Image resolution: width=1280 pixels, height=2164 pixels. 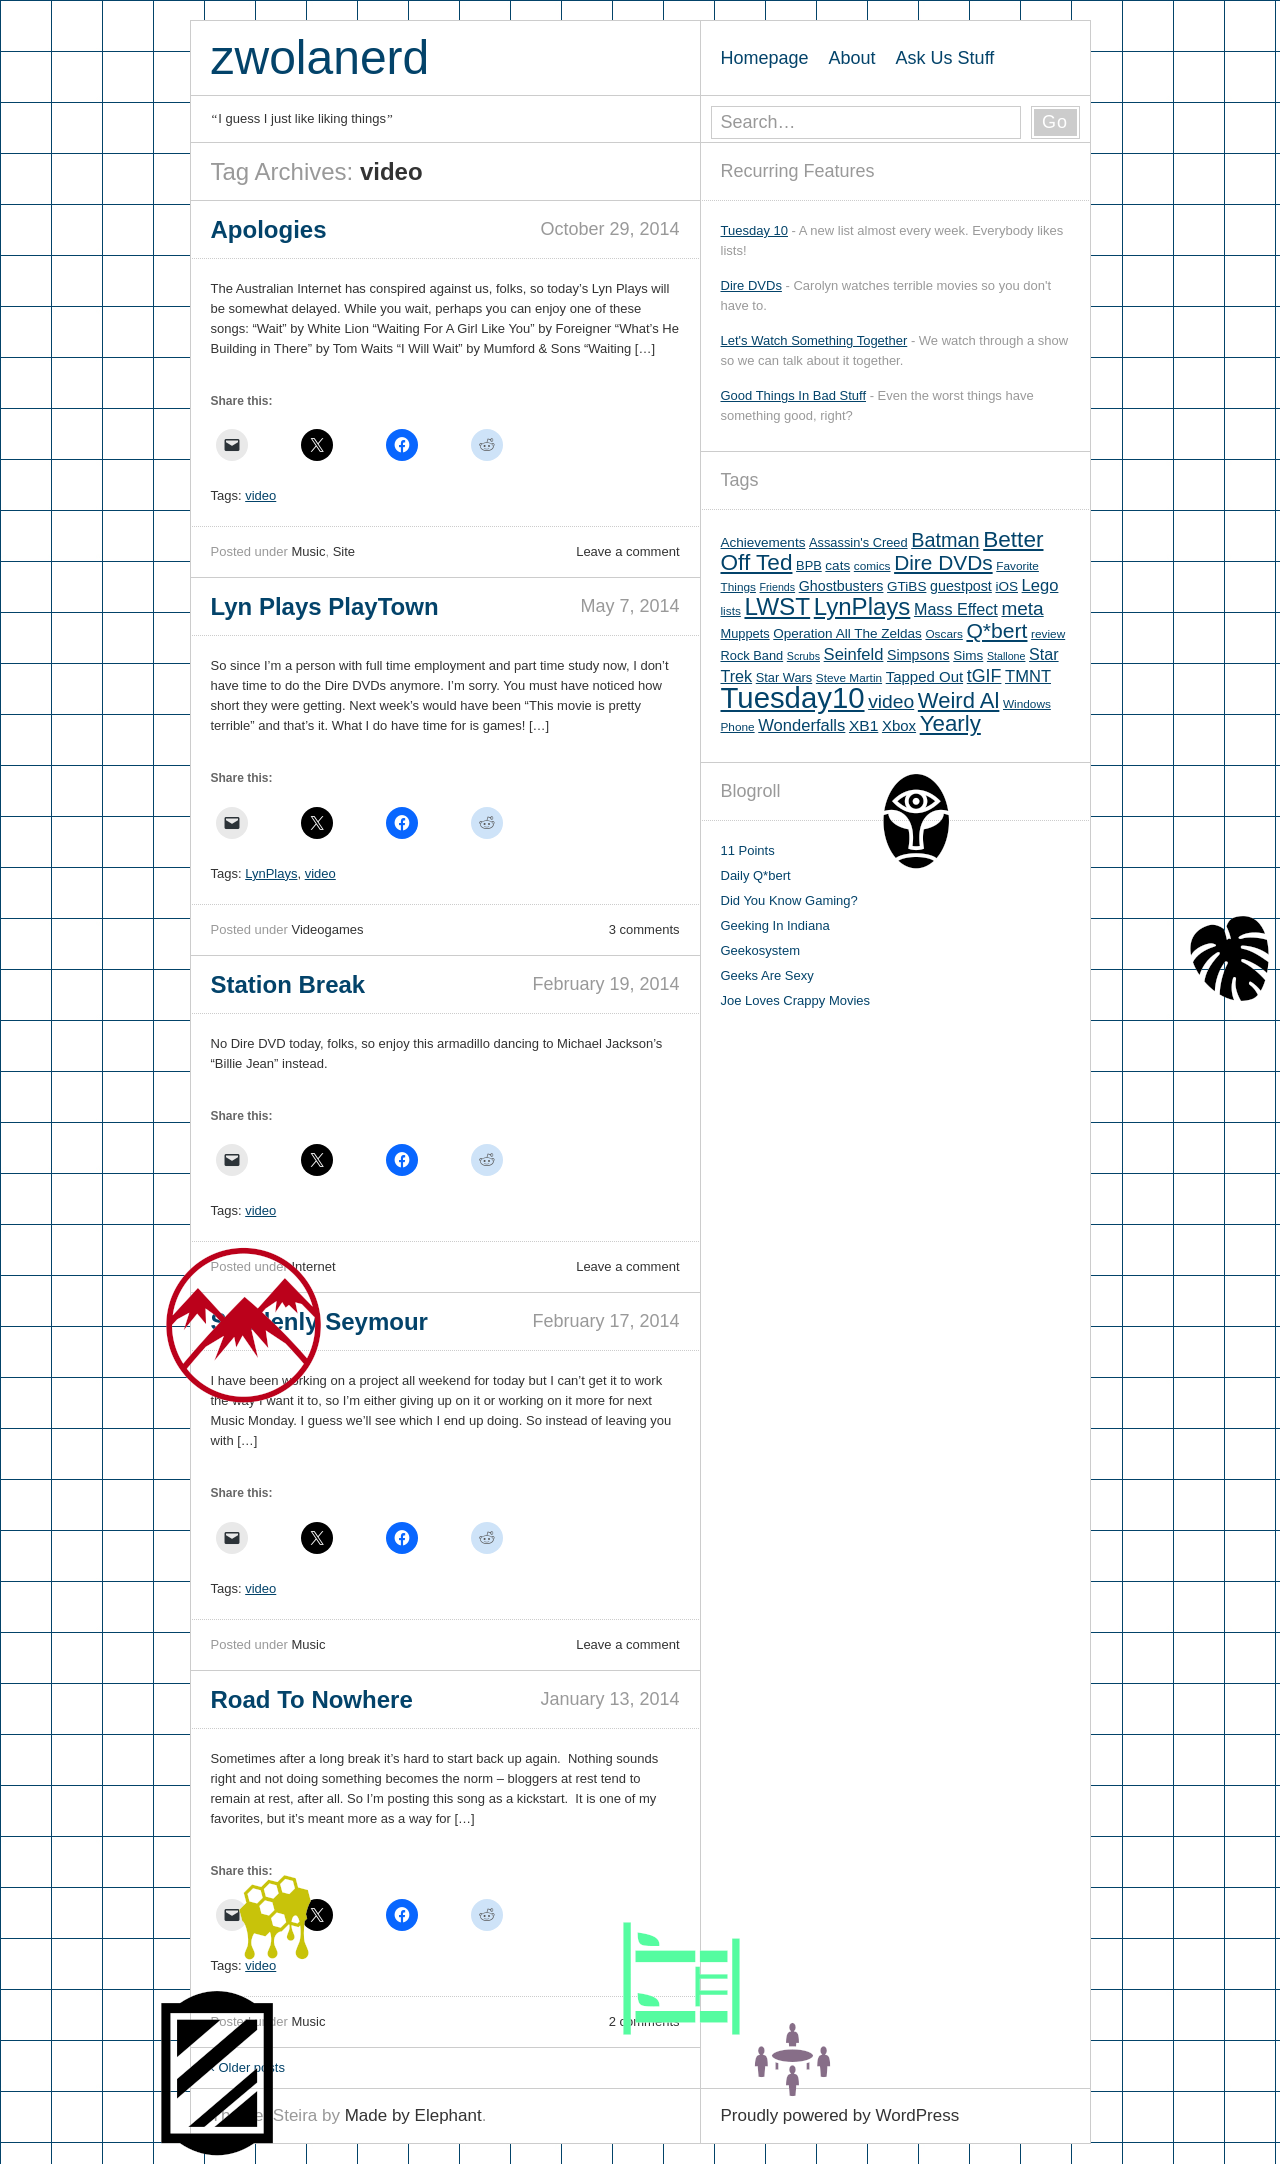 What do you see at coordinates (917, 821) in the screenshot?
I see `activate mystical vision or special sight ability` at bounding box center [917, 821].